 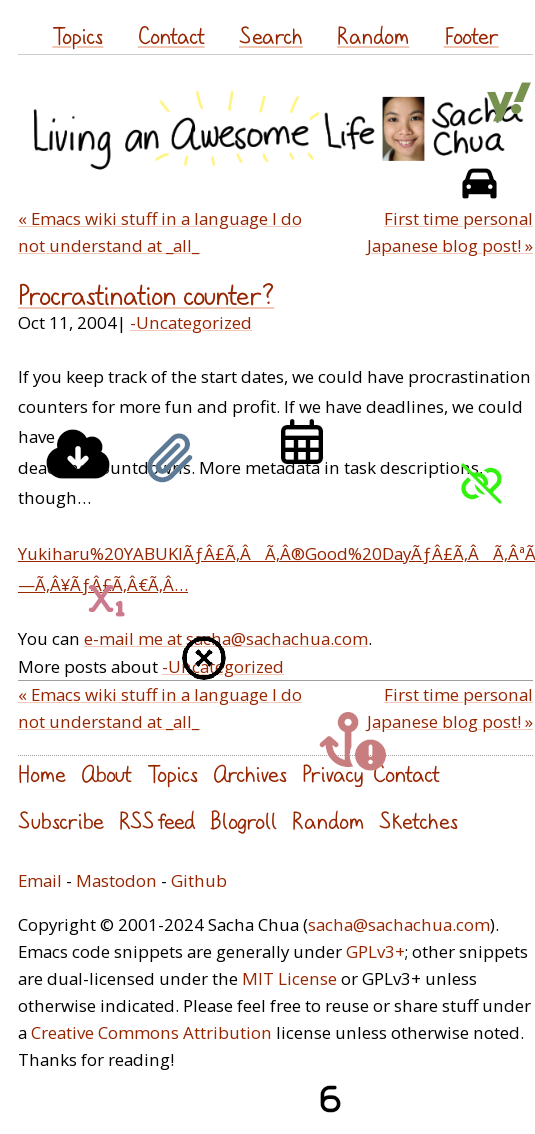 What do you see at coordinates (169, 457) in the screenshot?
I see `attach a file to your message` at bounding box center [169, 457].